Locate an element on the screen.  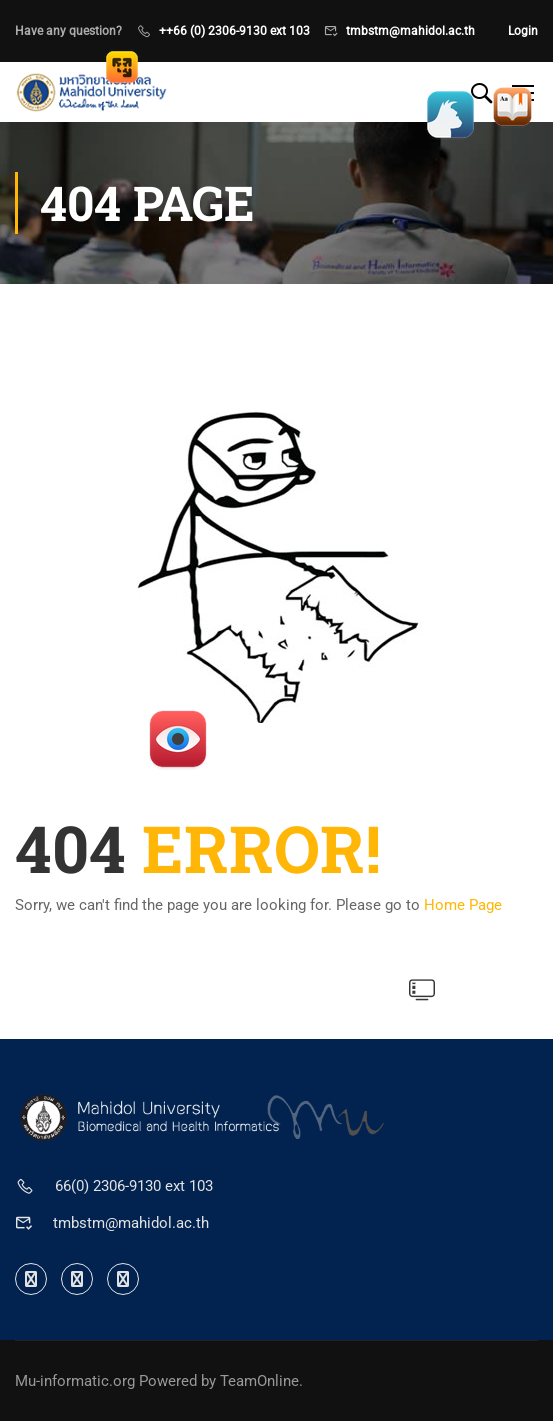
access ubuntu panel preferences is located at coordinates (422, 989).